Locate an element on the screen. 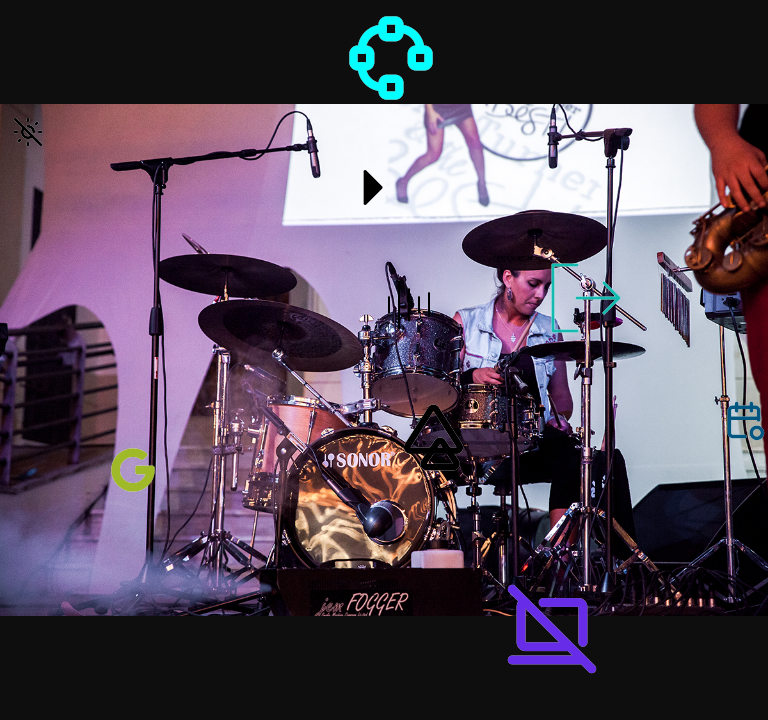  edit bezier curve anchor points is located at coordinates (391, 58).